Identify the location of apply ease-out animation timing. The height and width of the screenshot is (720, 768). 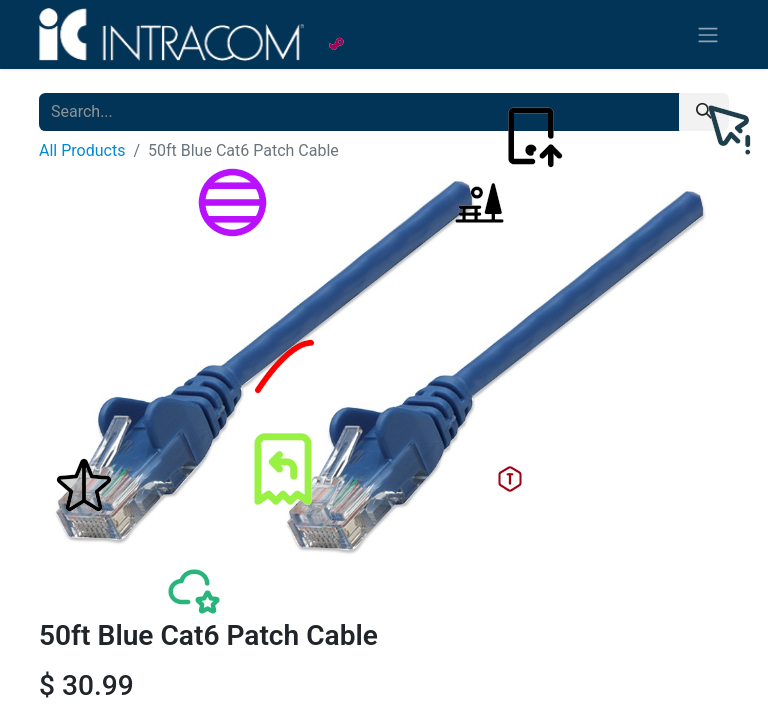
(284, 366).